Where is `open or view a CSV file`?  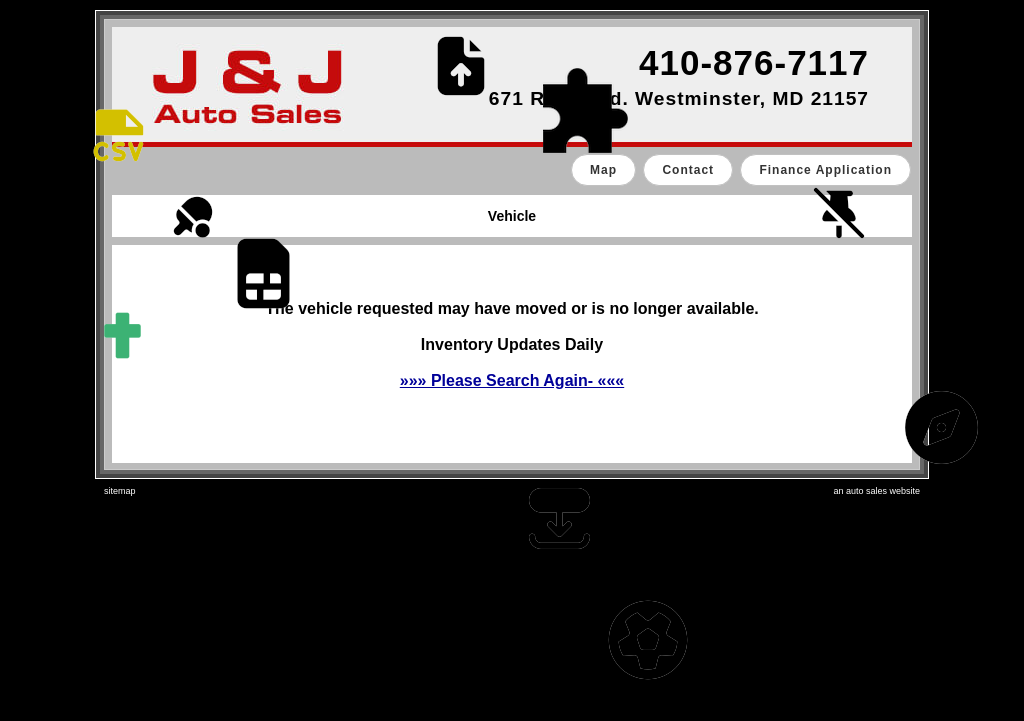 open or view a CSV file is located at coordinates (119, 137).